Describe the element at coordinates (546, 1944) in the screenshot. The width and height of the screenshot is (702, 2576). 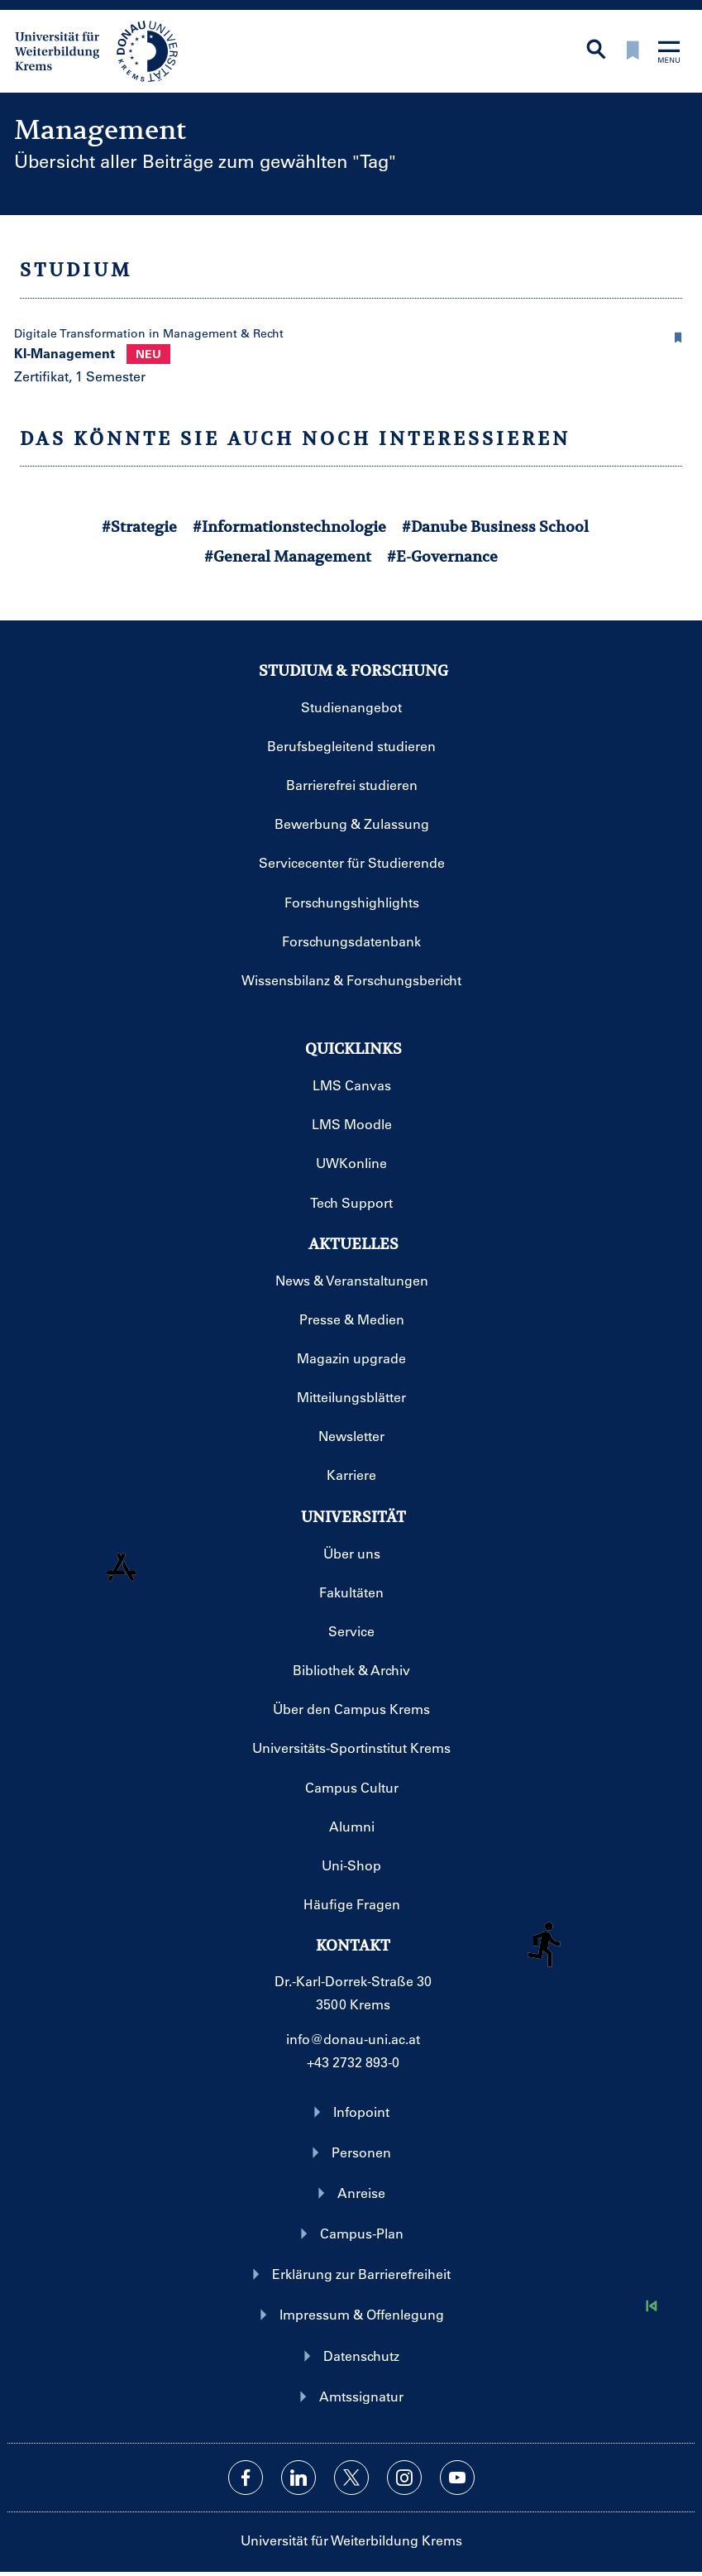
I see `start running or jogging activity` at that location.